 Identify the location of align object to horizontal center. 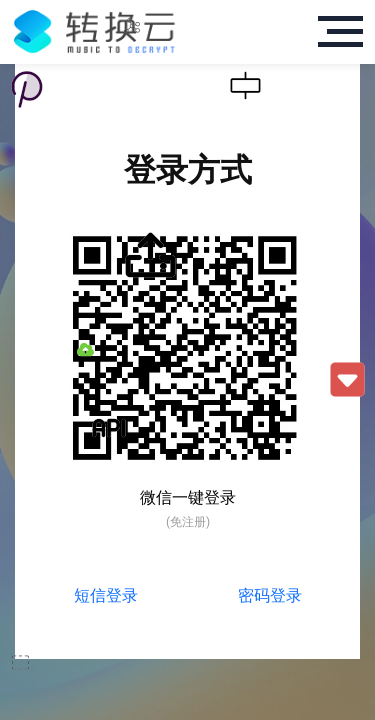
(245, 85).